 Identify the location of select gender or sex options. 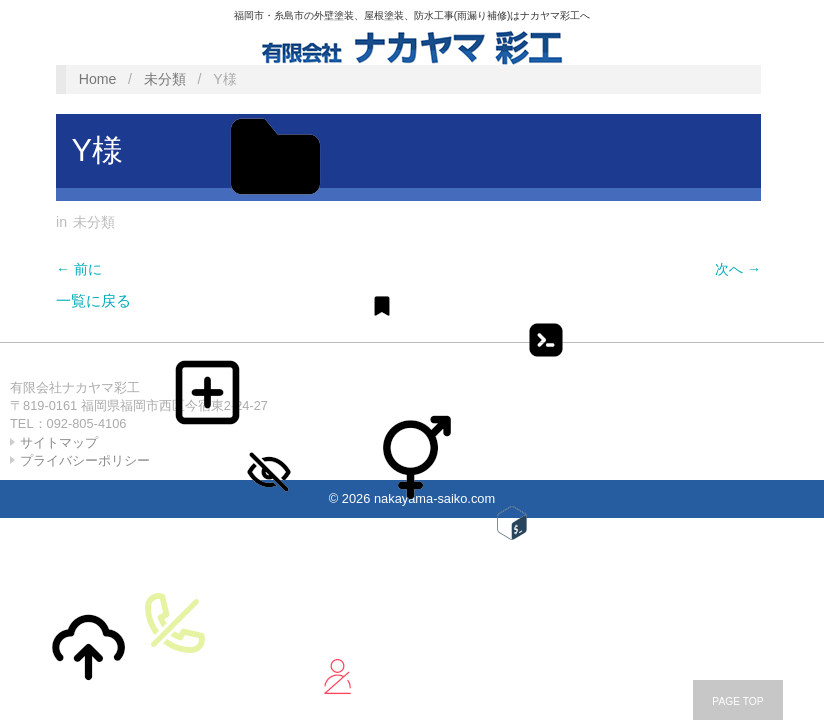
(417, 457).